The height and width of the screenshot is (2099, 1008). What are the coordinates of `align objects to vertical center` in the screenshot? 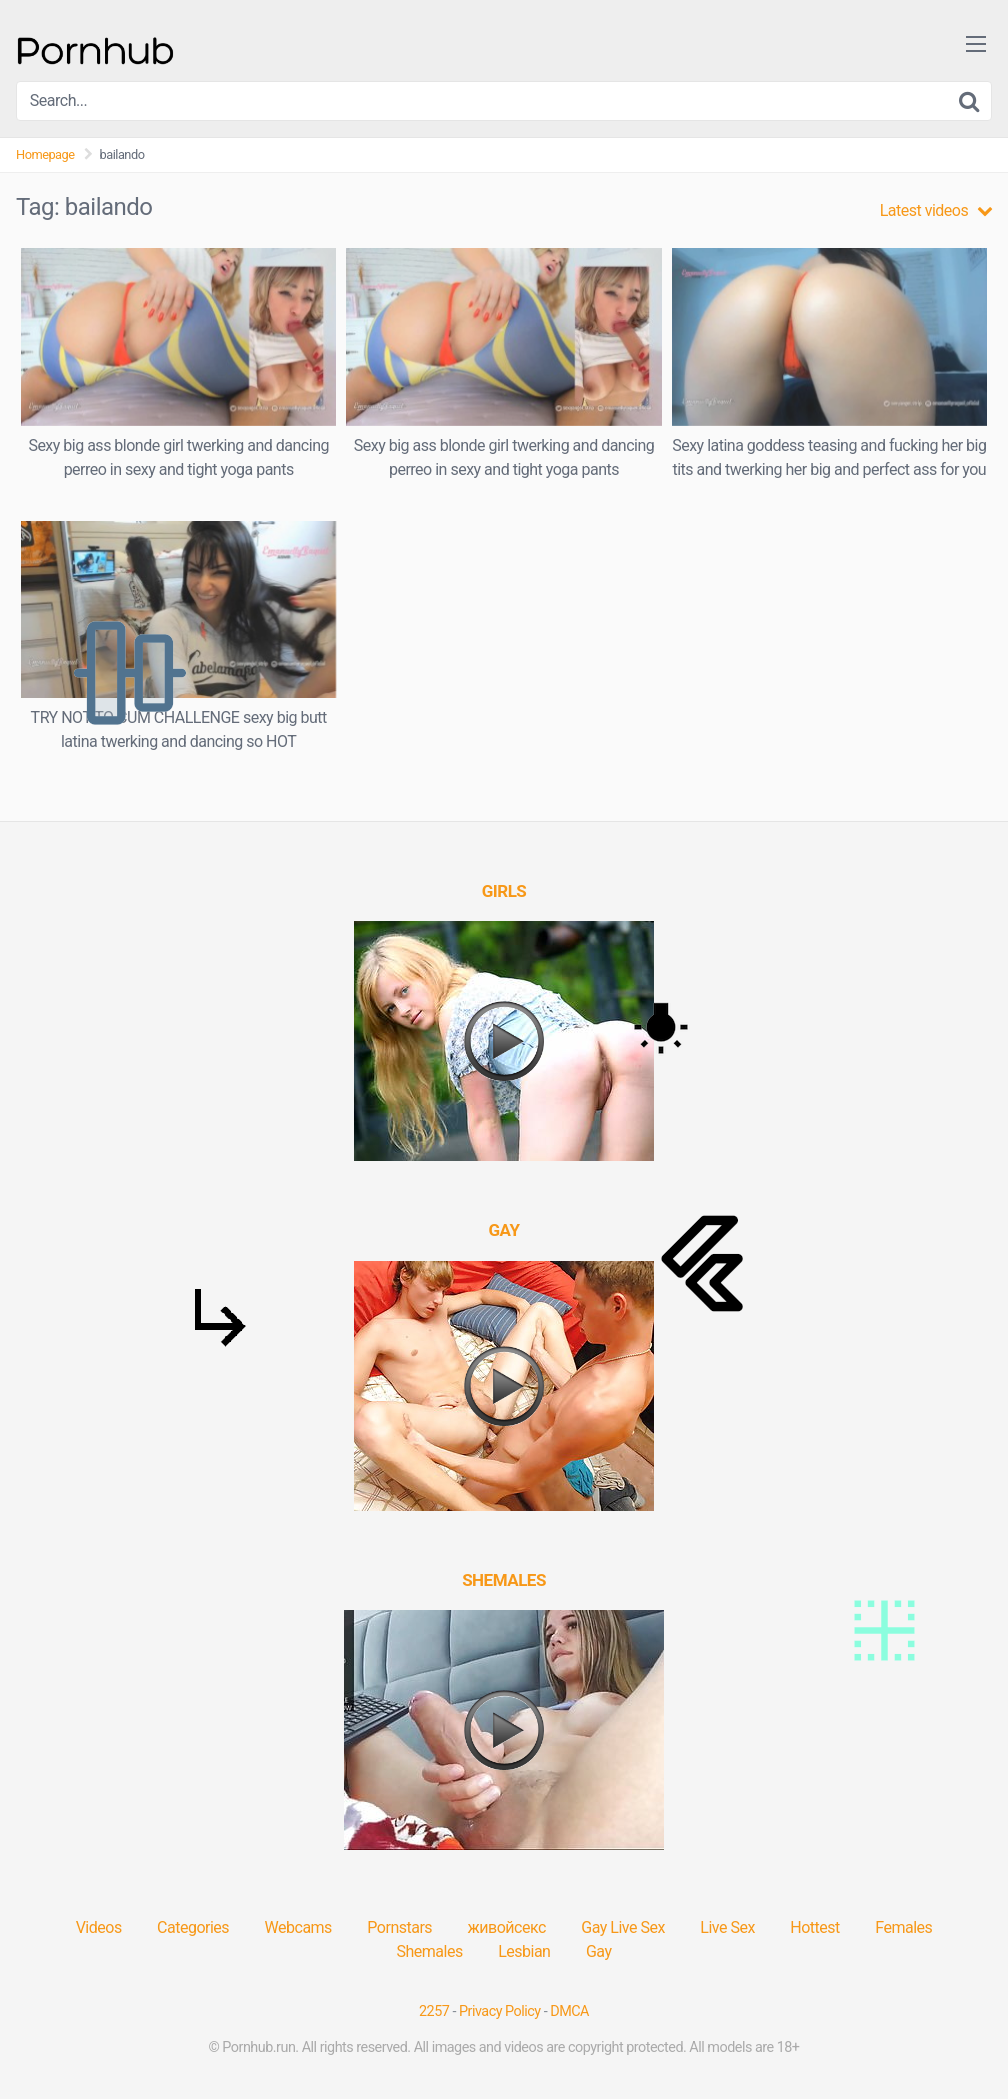 It's located at (130, 673).